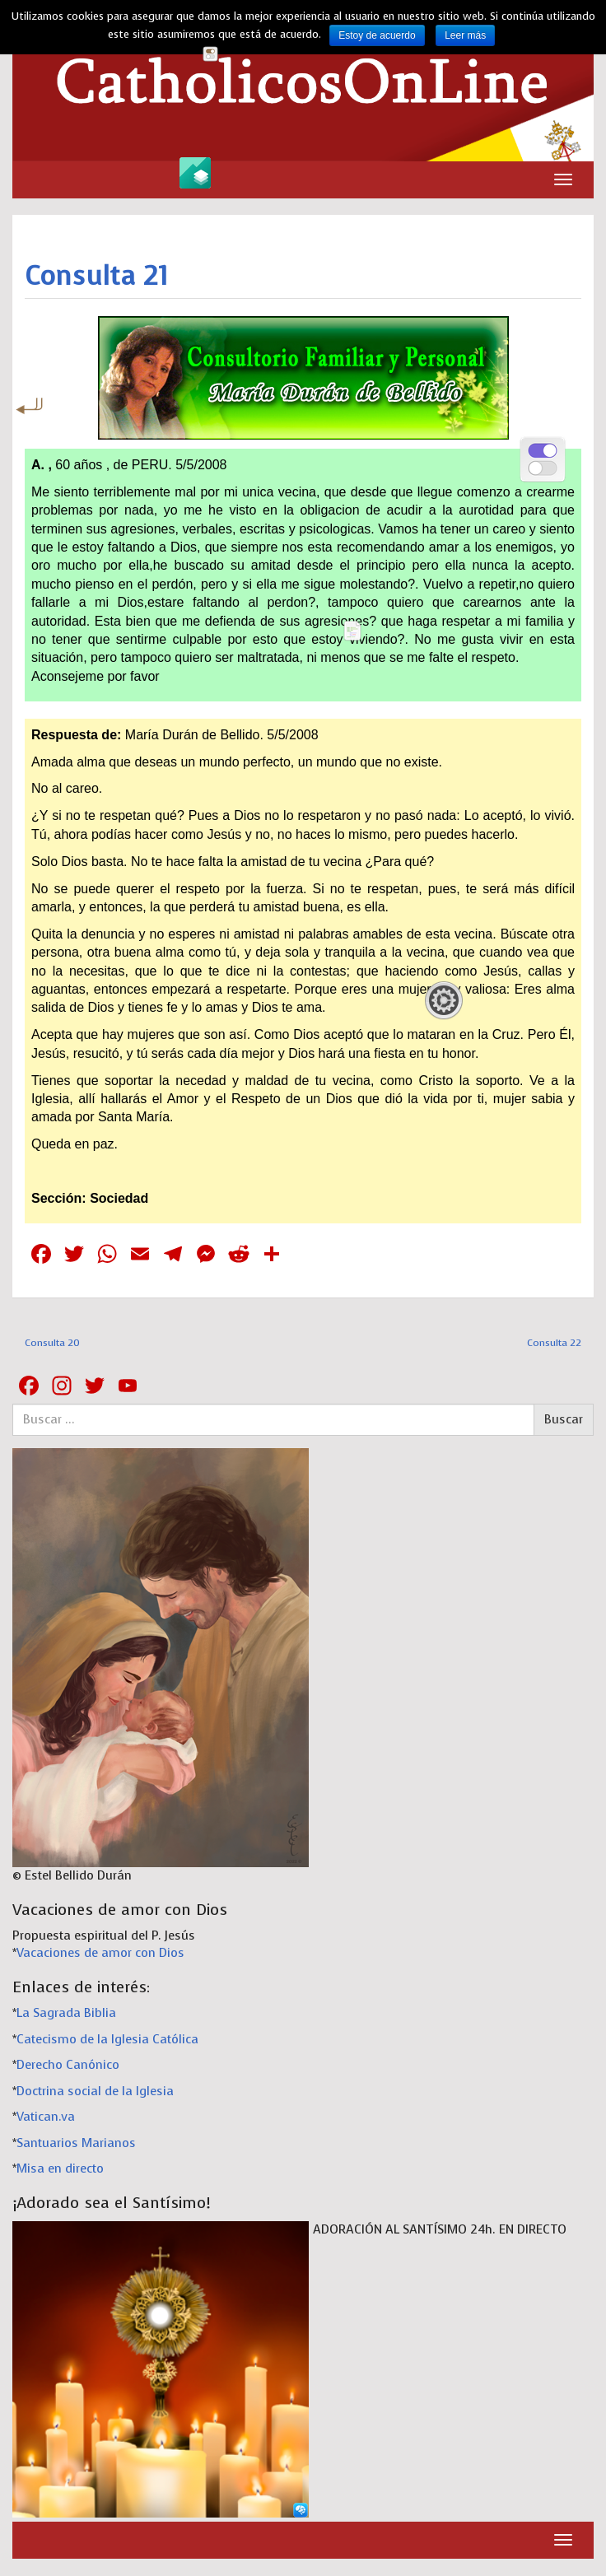  I want to click on cobol source code file, so click(352, 631).